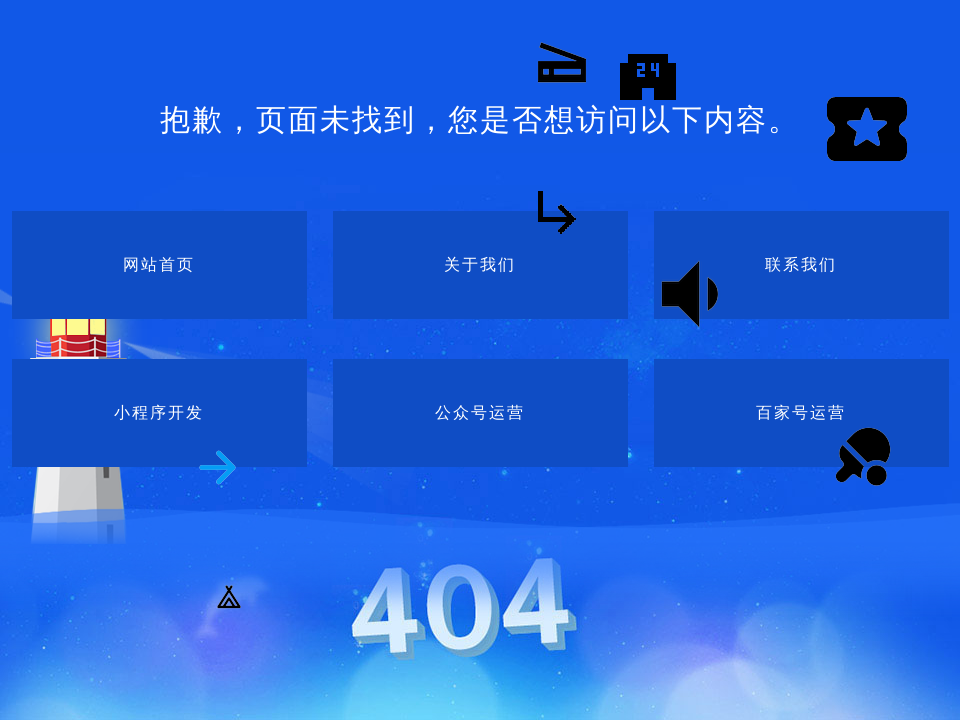  Describe the element at coordinates (648, 77) in the screenshot. I see `find nearby convenience stores` at that location.